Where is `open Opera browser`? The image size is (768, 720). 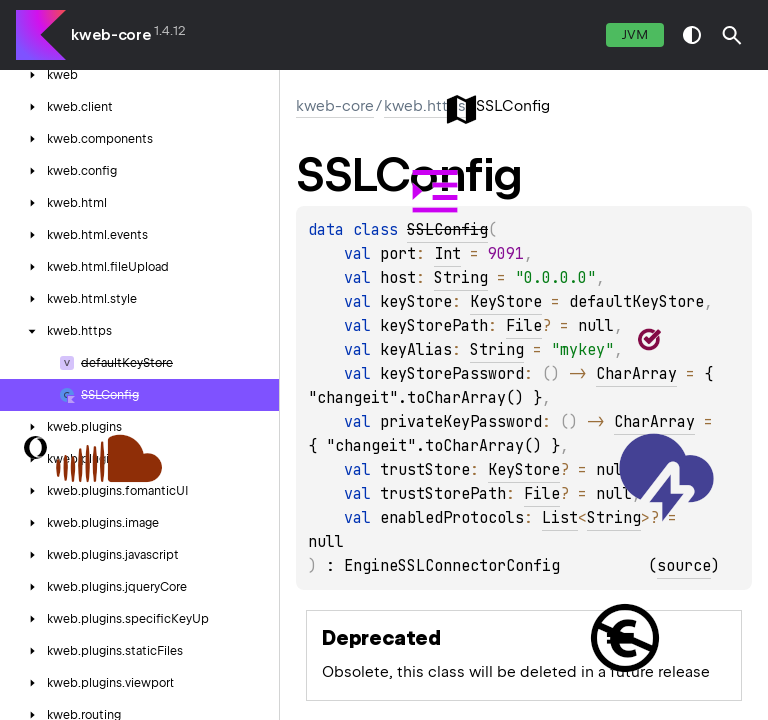 open Opera browser is located at coordinates (35, 447).